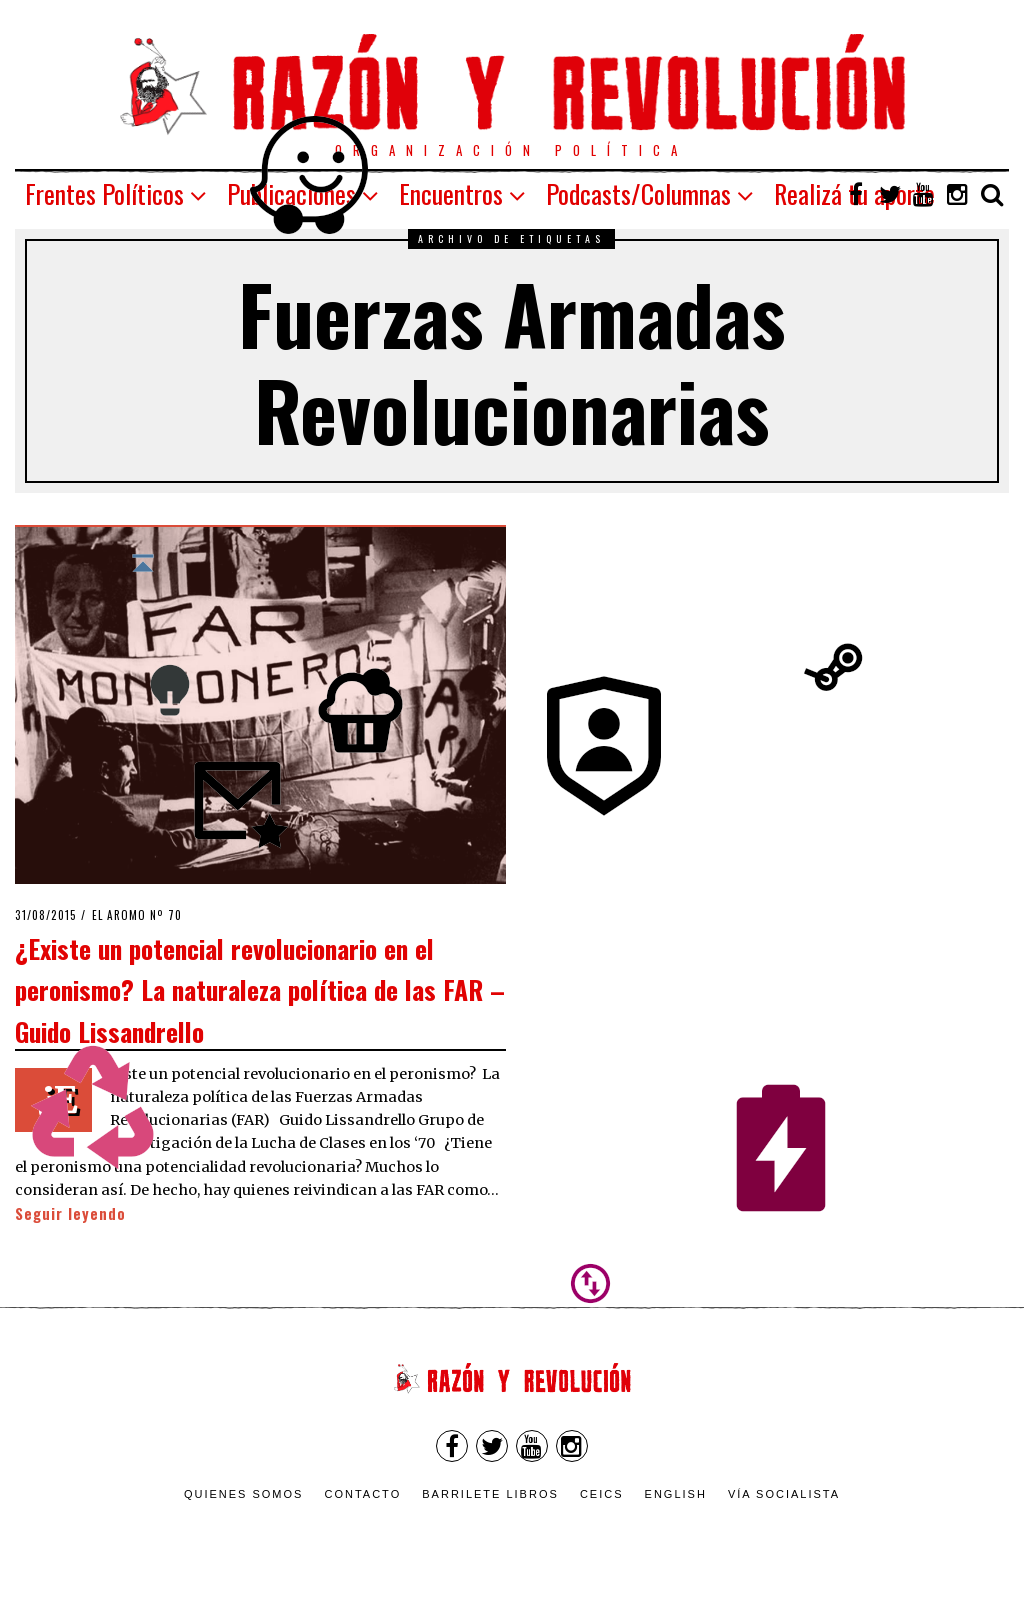 The width and height of the screenshot is (1024, 1601). What do you see at coordinates (309, 175) in the screenshot?
I see `open Waze navigation app` at bounding box center [309, 175].